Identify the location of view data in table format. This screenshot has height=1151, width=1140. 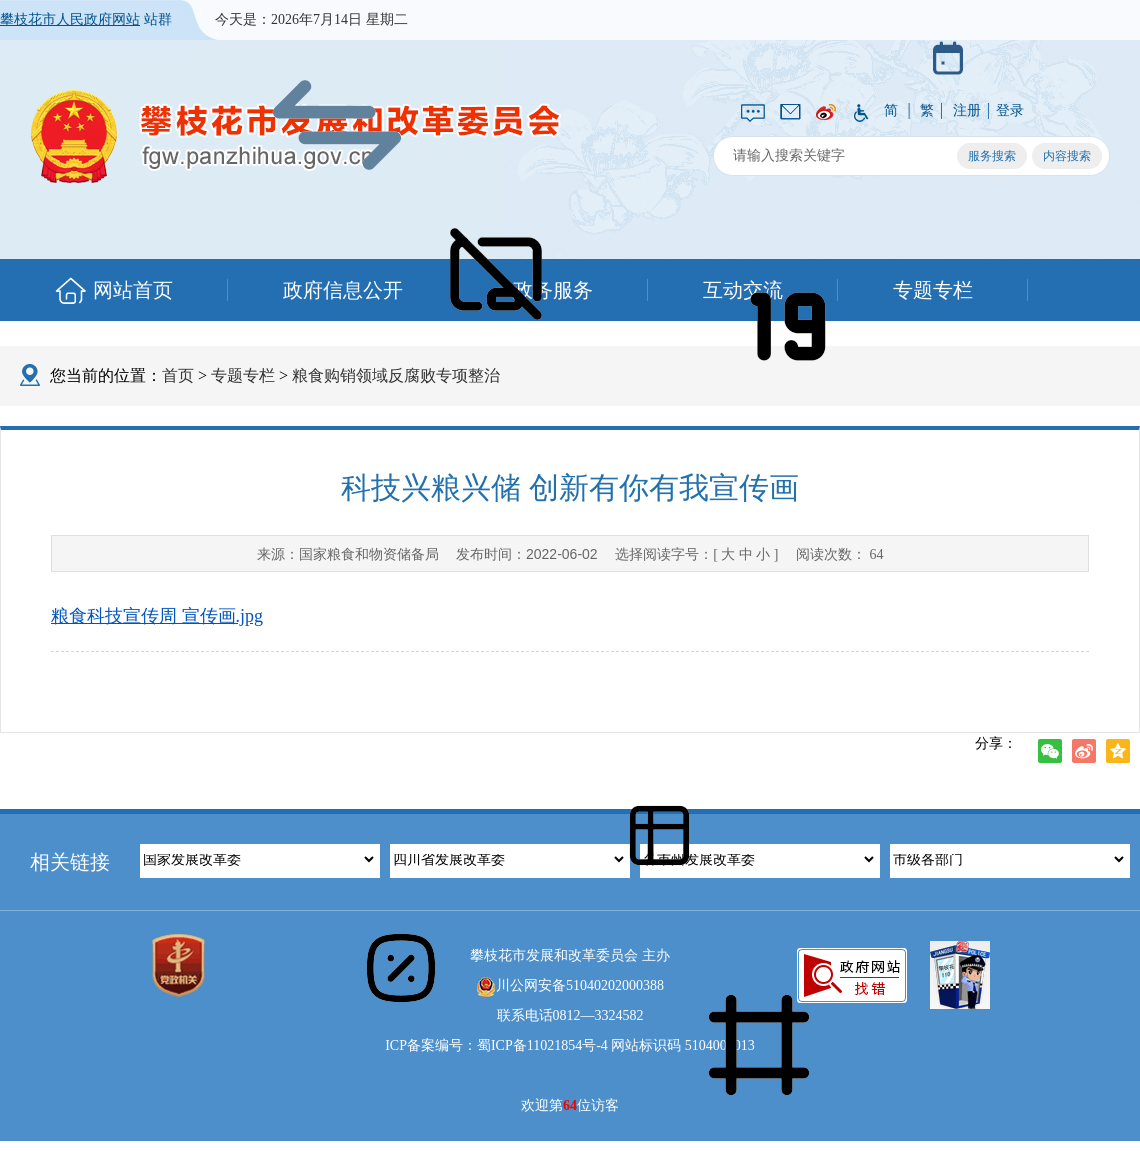
(659, 835).